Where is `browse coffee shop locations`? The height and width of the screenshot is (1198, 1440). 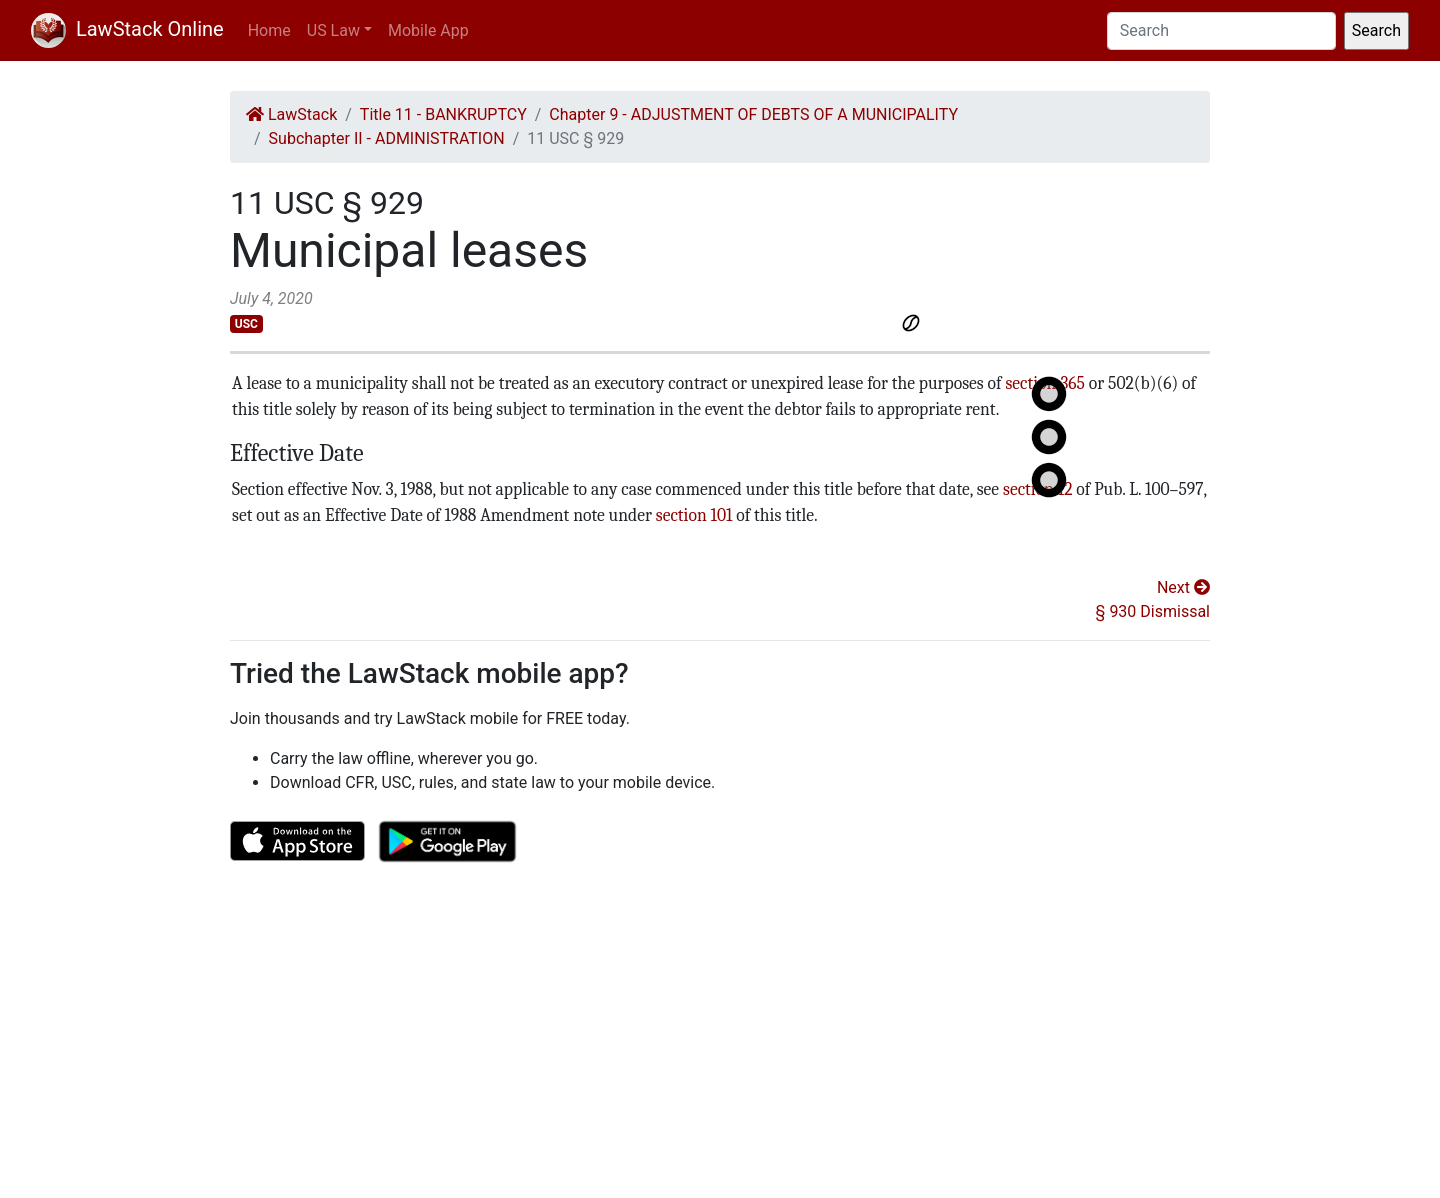 browse coffee shop locations is located at coordinates (911, 323).